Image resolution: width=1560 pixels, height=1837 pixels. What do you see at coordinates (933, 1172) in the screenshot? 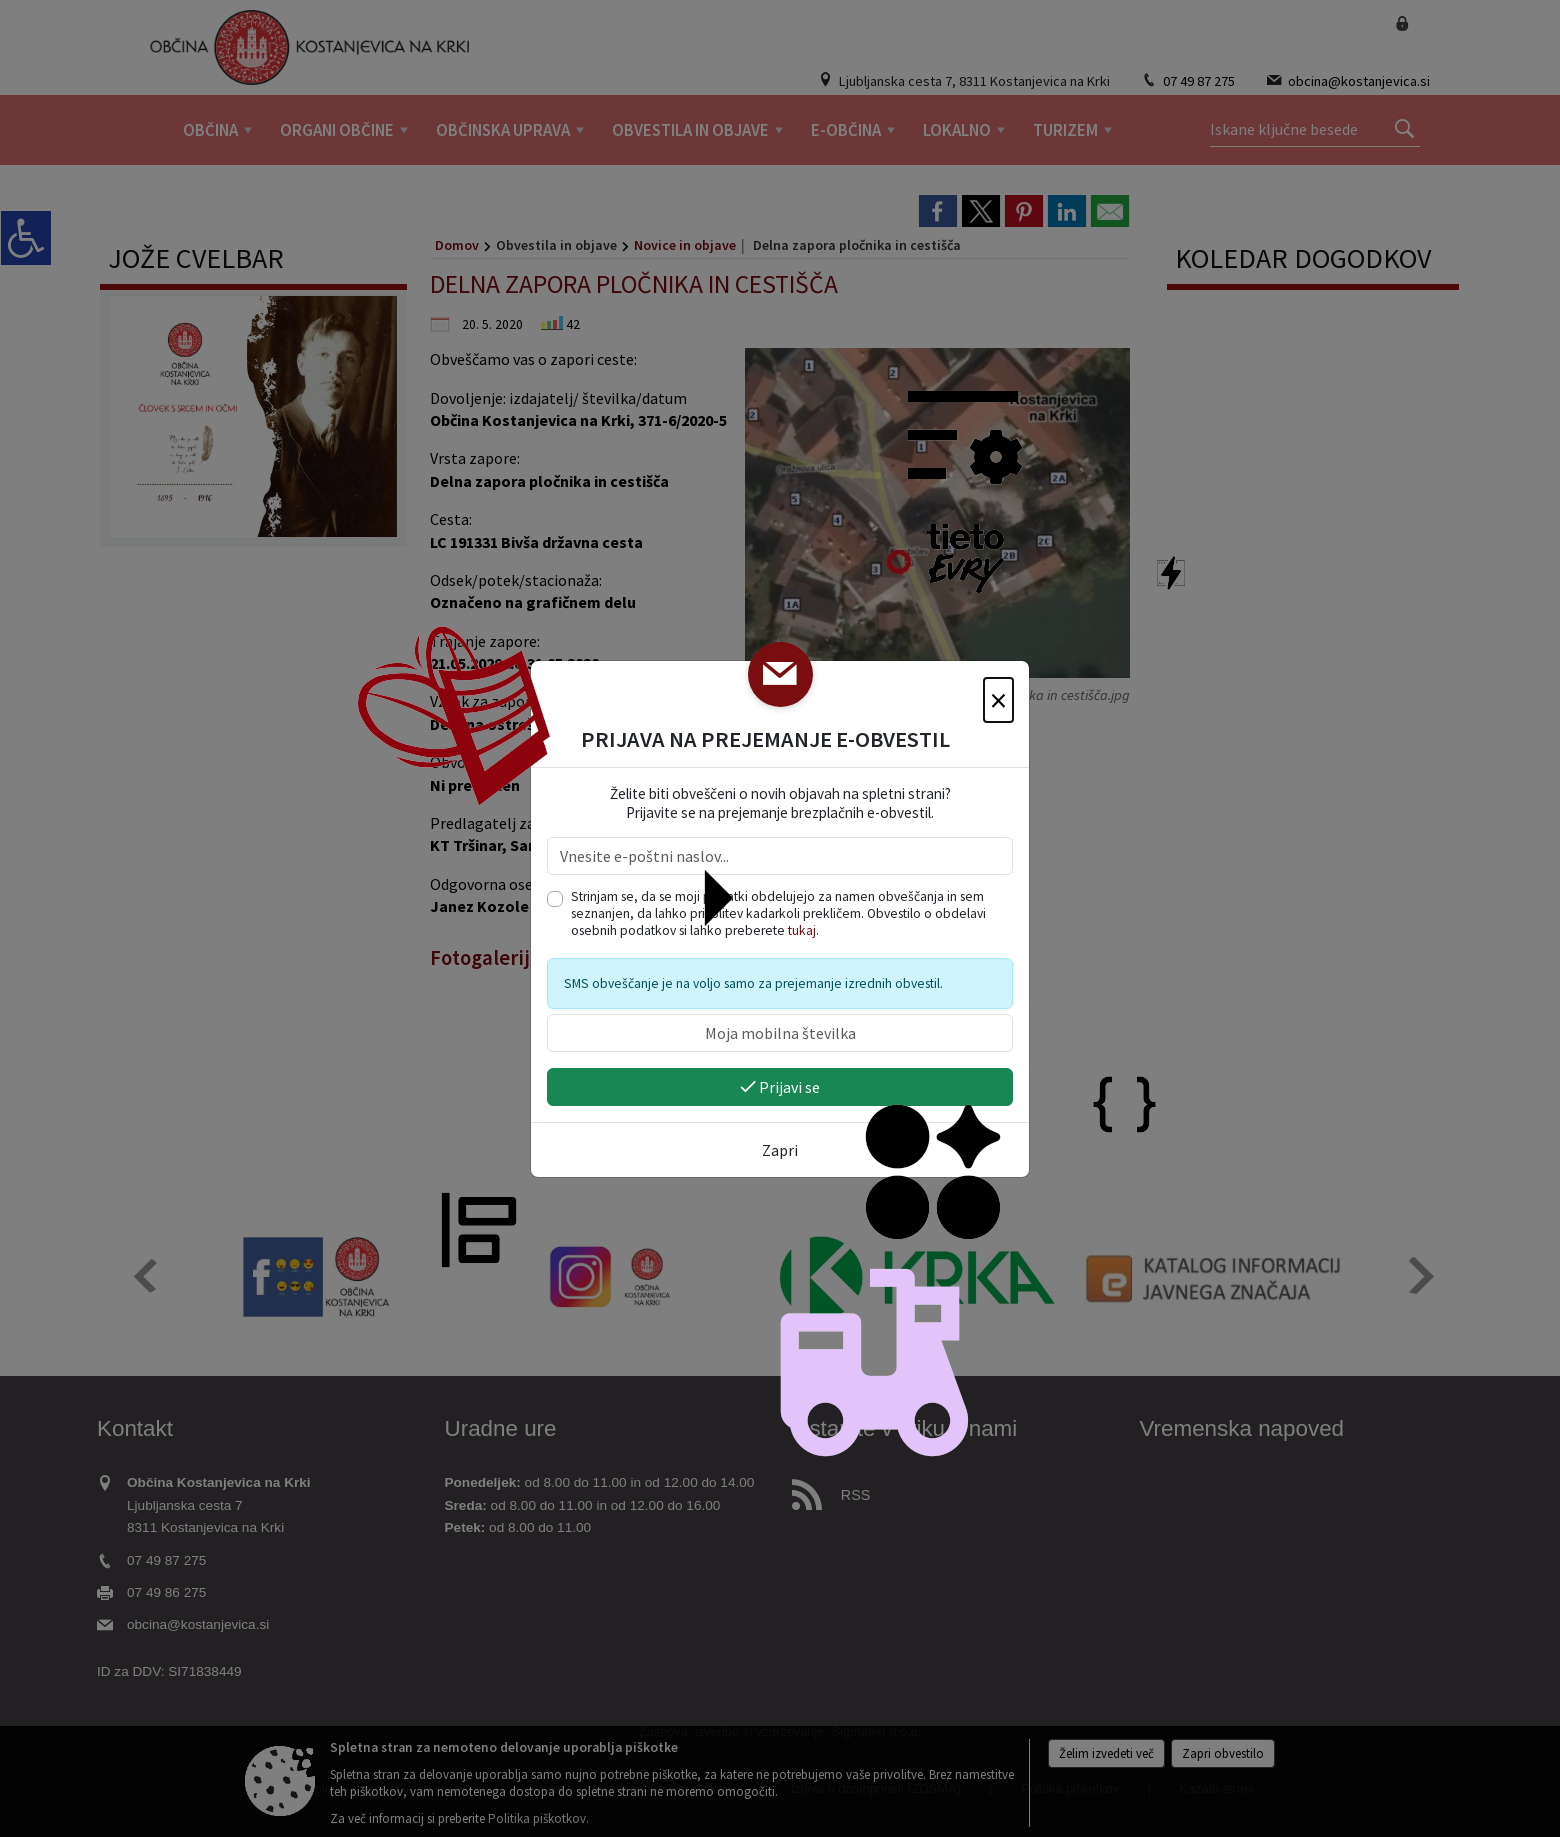
I see `access AI-powered applications` at bounding box center [933, 1172].